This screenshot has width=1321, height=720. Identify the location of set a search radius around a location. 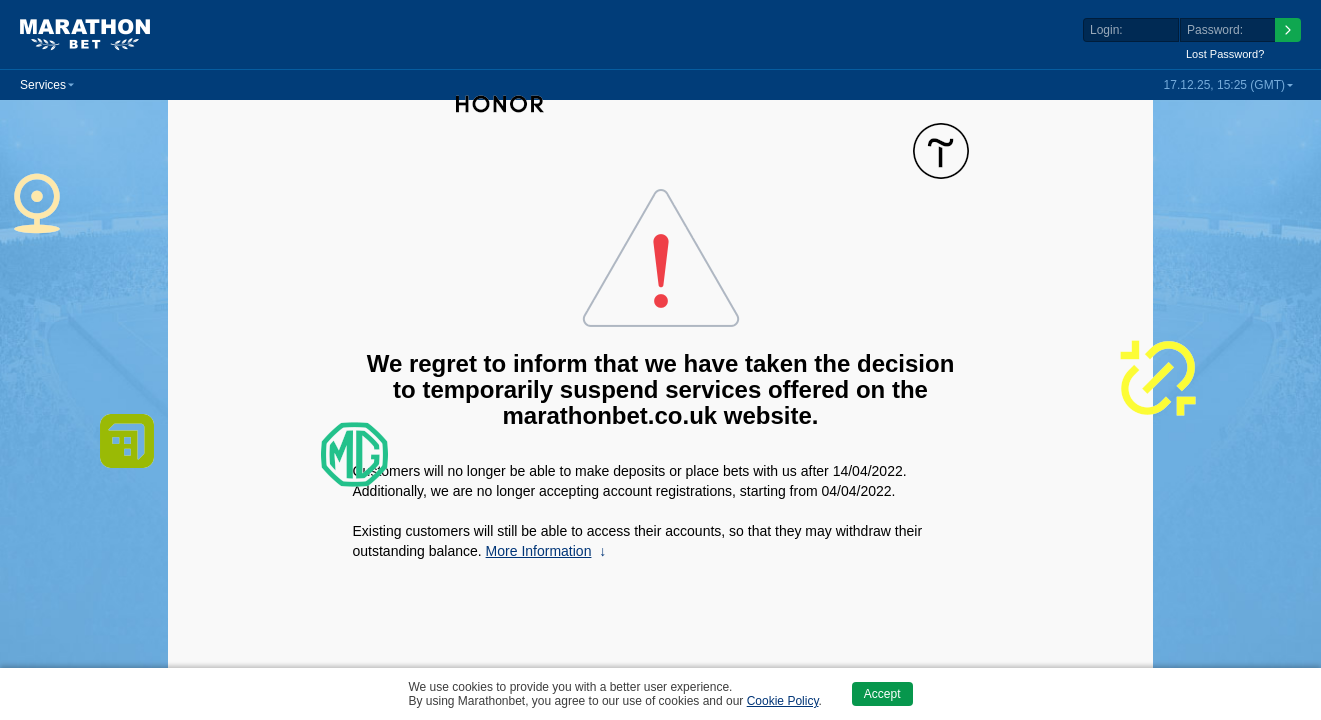
(37, 202).